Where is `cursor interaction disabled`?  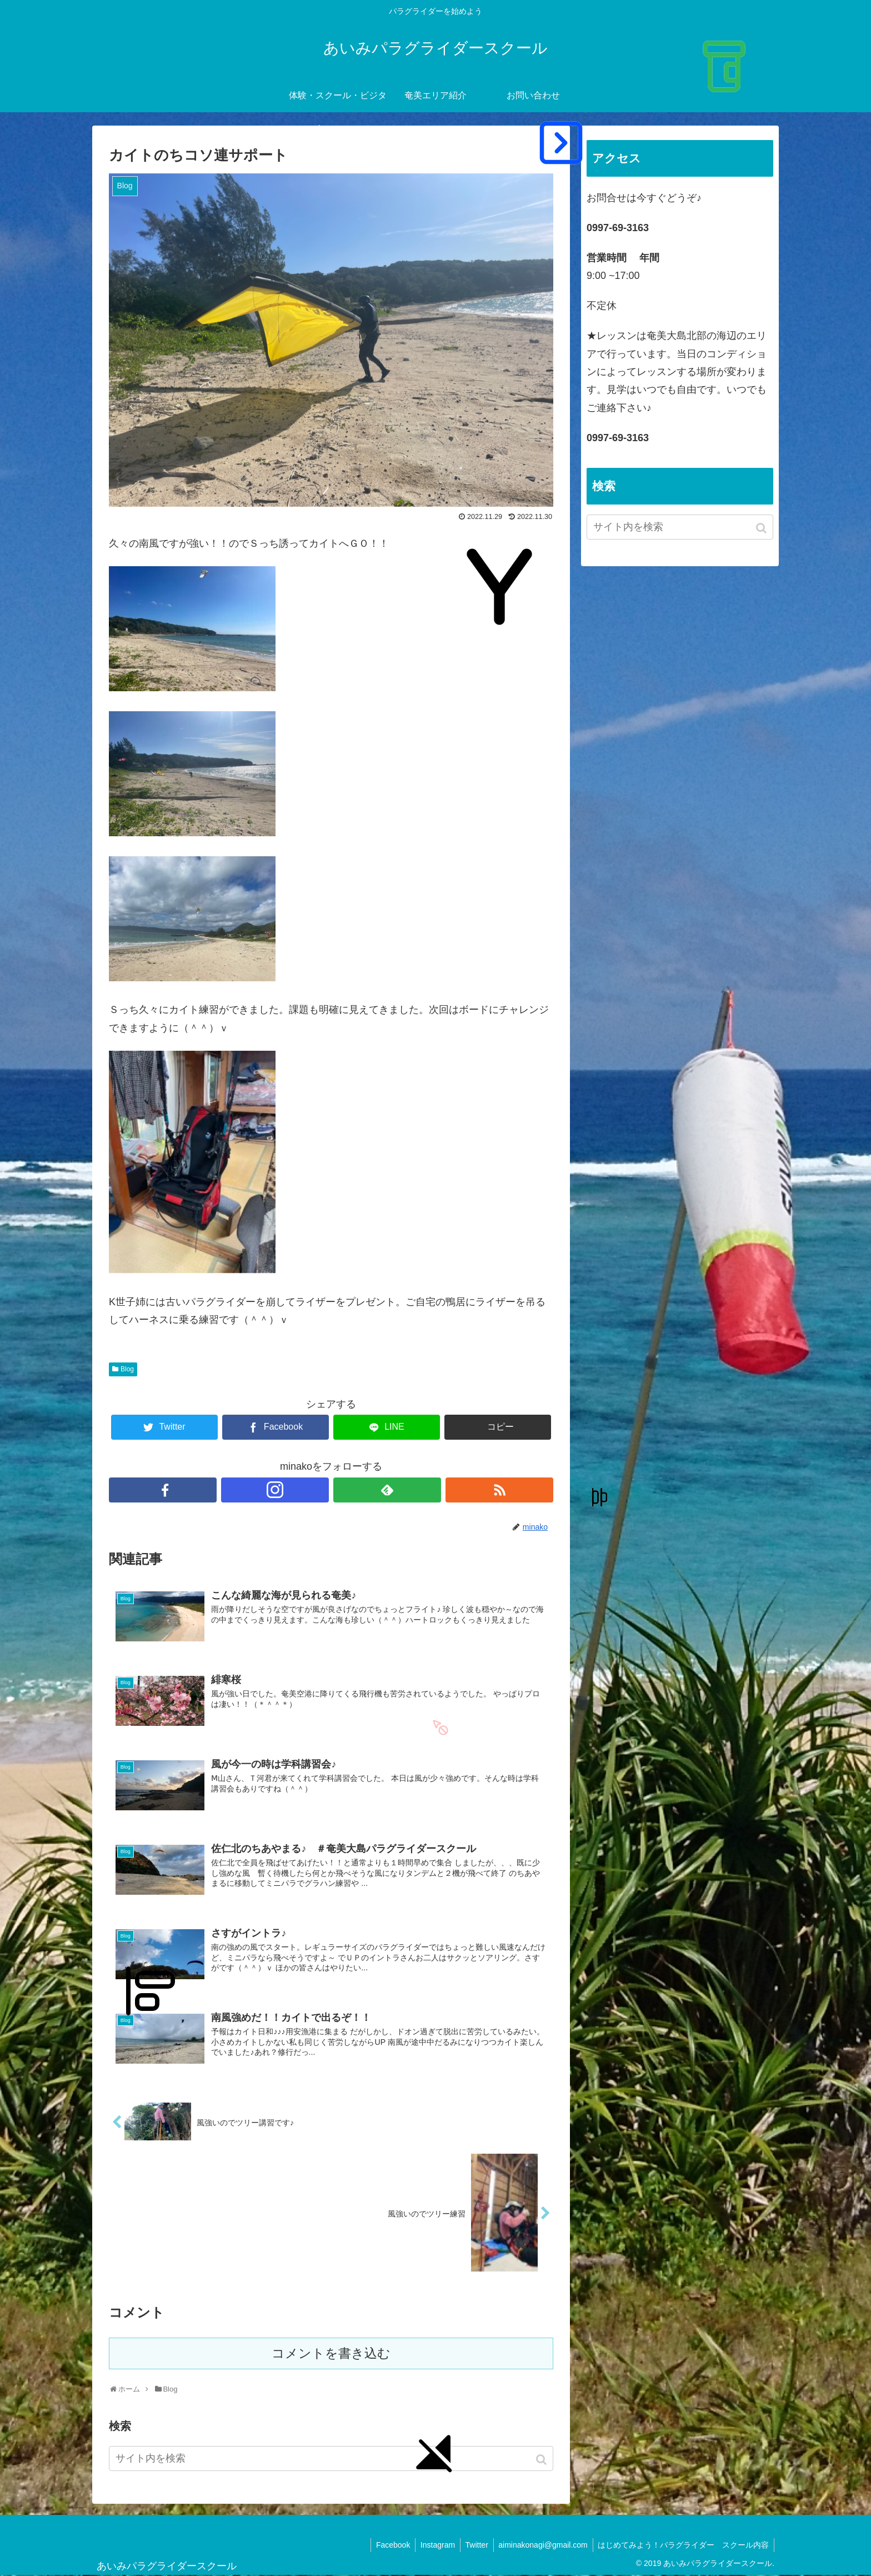 cursor interaction disabled is located at coordinates (440, 1728).